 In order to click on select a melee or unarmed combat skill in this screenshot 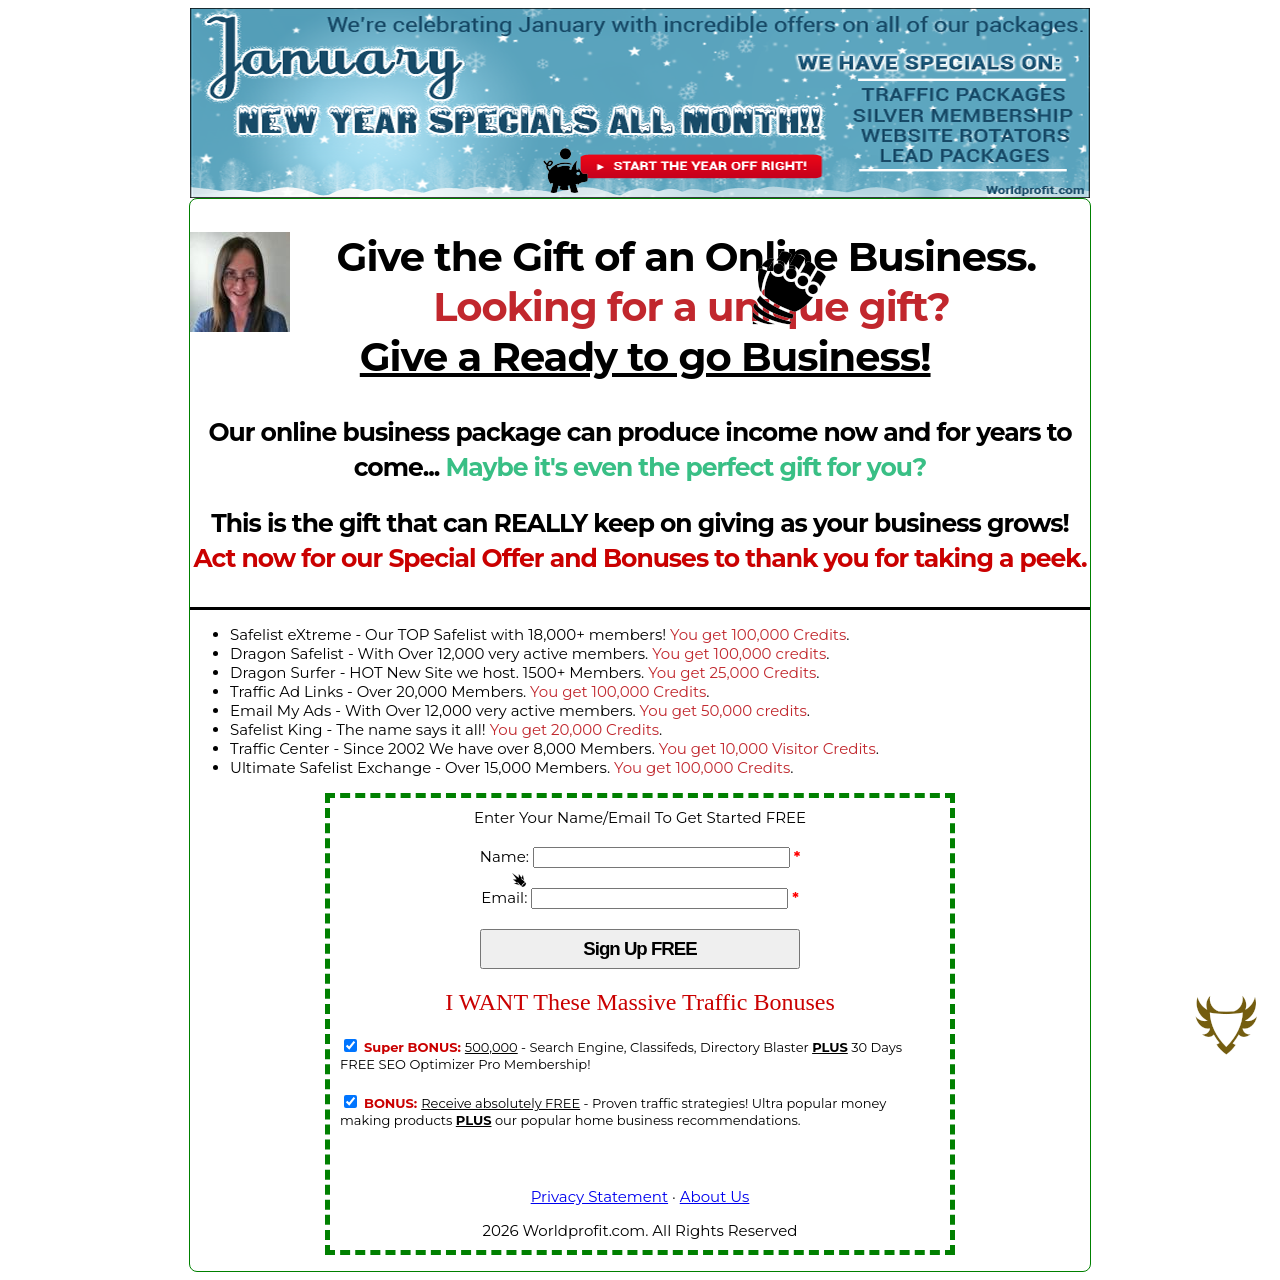, I will do `click(789, 287)`.